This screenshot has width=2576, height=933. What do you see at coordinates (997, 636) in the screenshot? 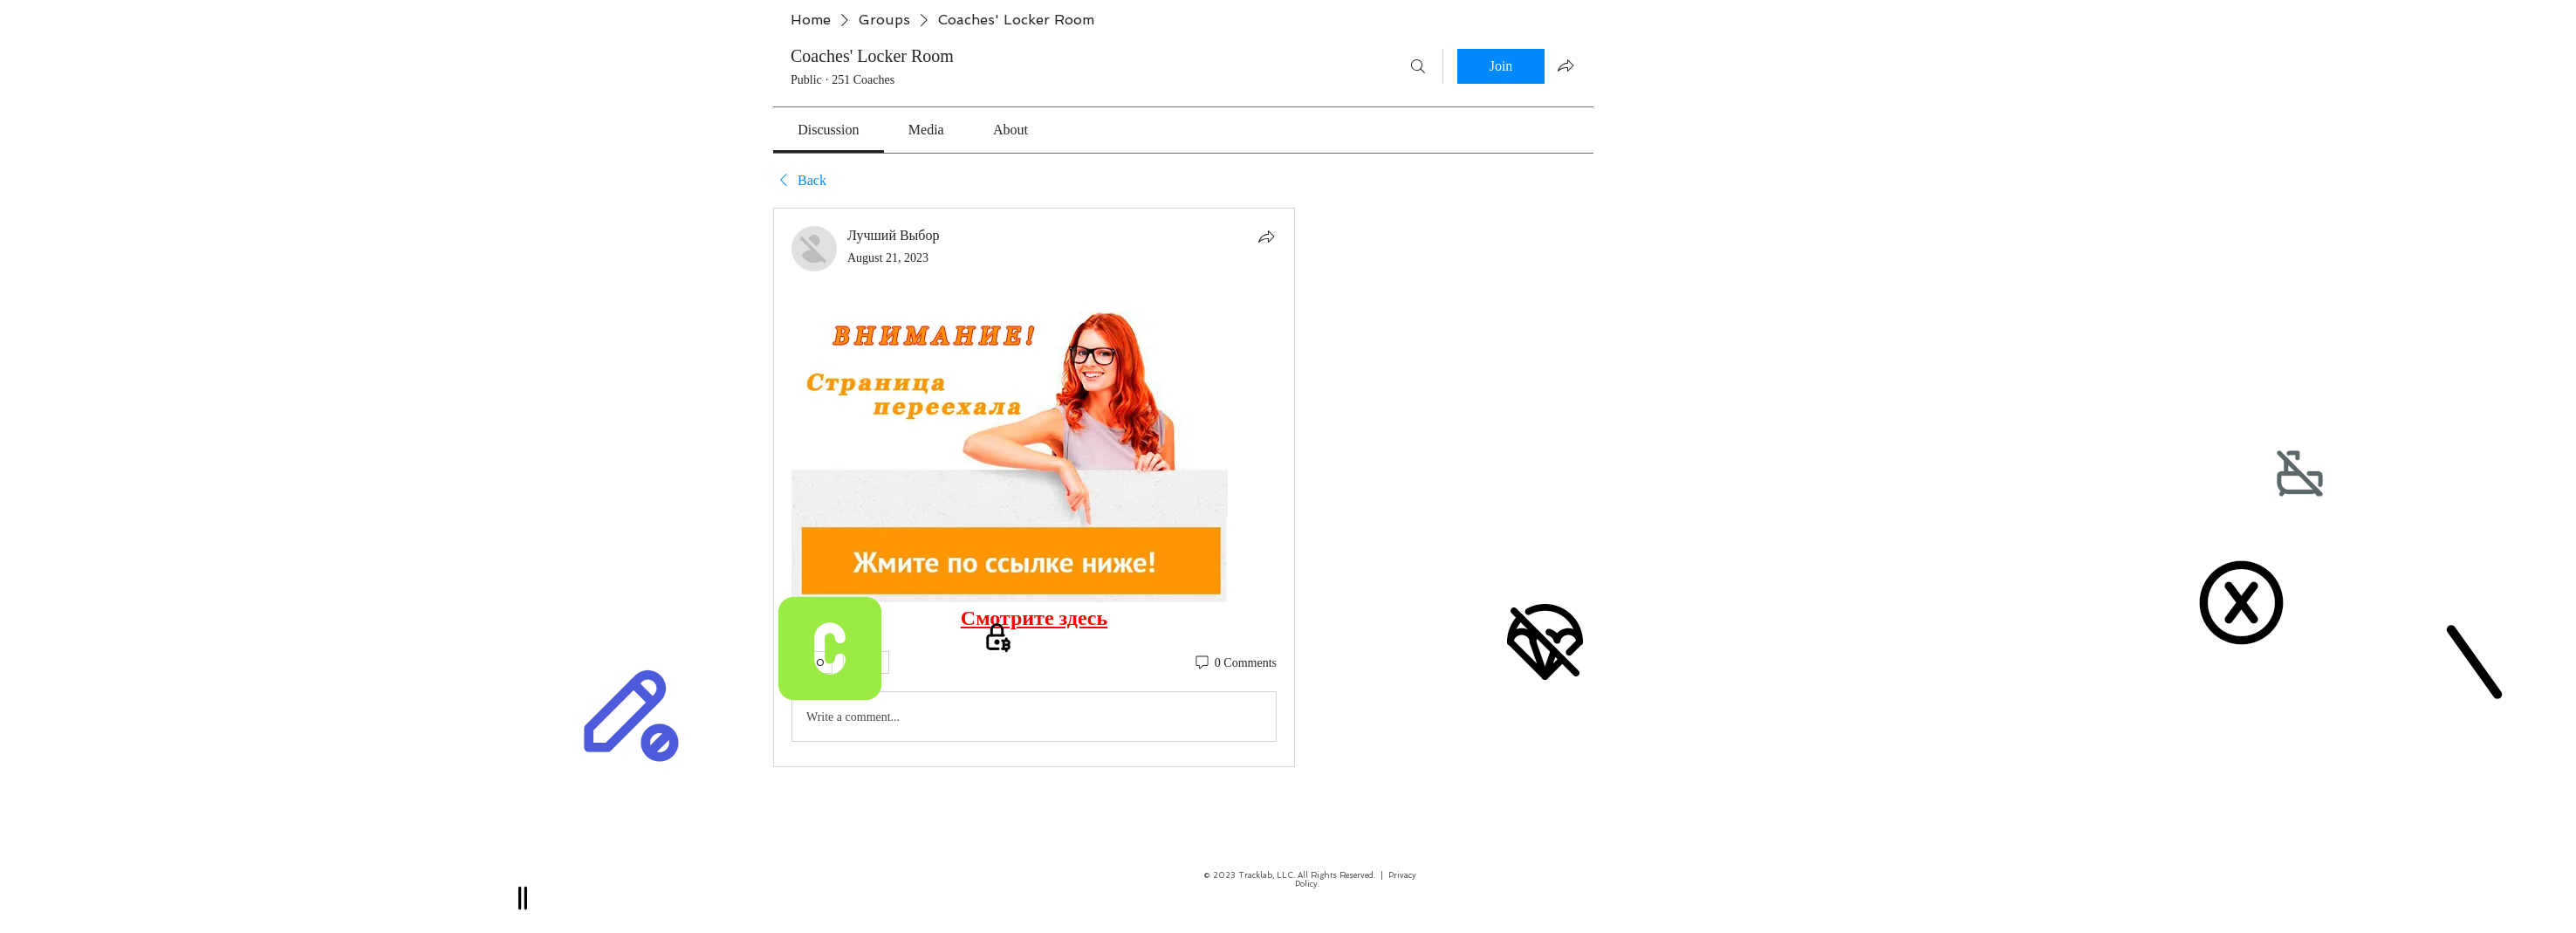
I see `secure bitcoin wallet or storage` at bounding box center [997, 636].